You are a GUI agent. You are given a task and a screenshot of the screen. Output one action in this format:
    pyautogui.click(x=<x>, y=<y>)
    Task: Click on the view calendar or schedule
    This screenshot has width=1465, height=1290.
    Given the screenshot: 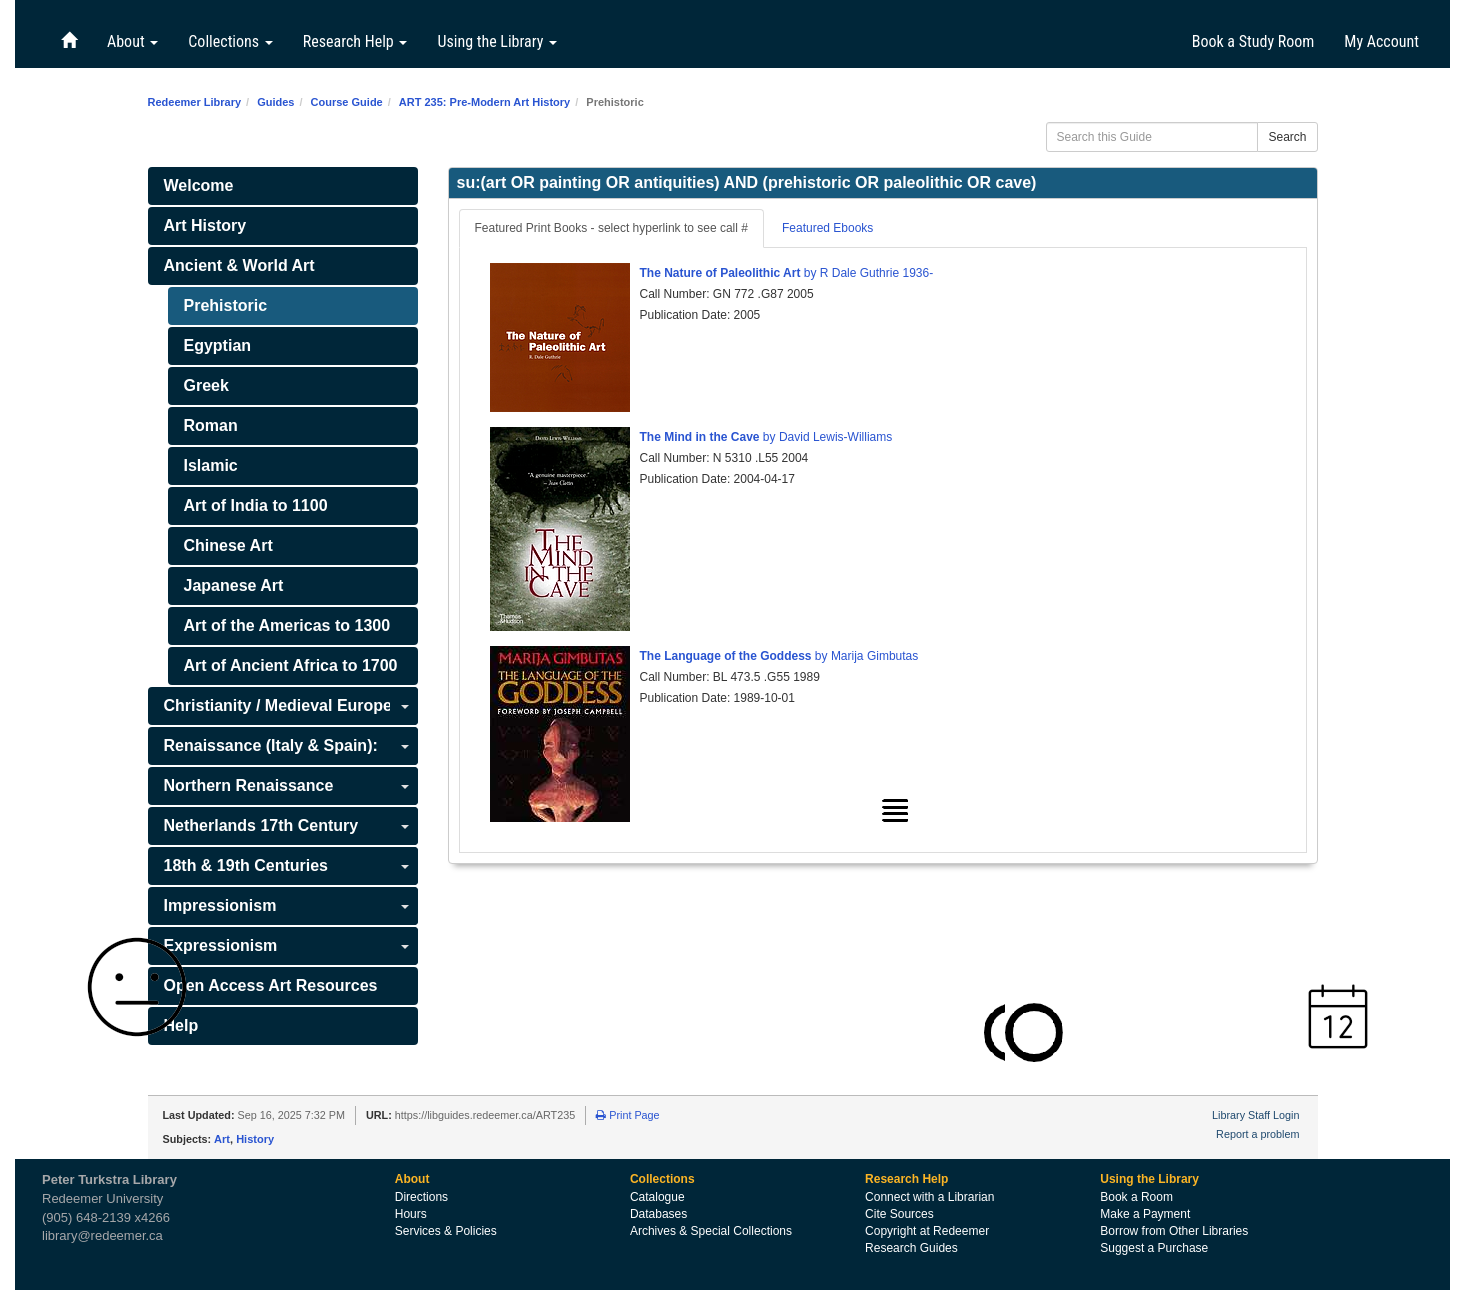 What is the action you would take?
    pyautogui.click(x=1338, y=1019)
    